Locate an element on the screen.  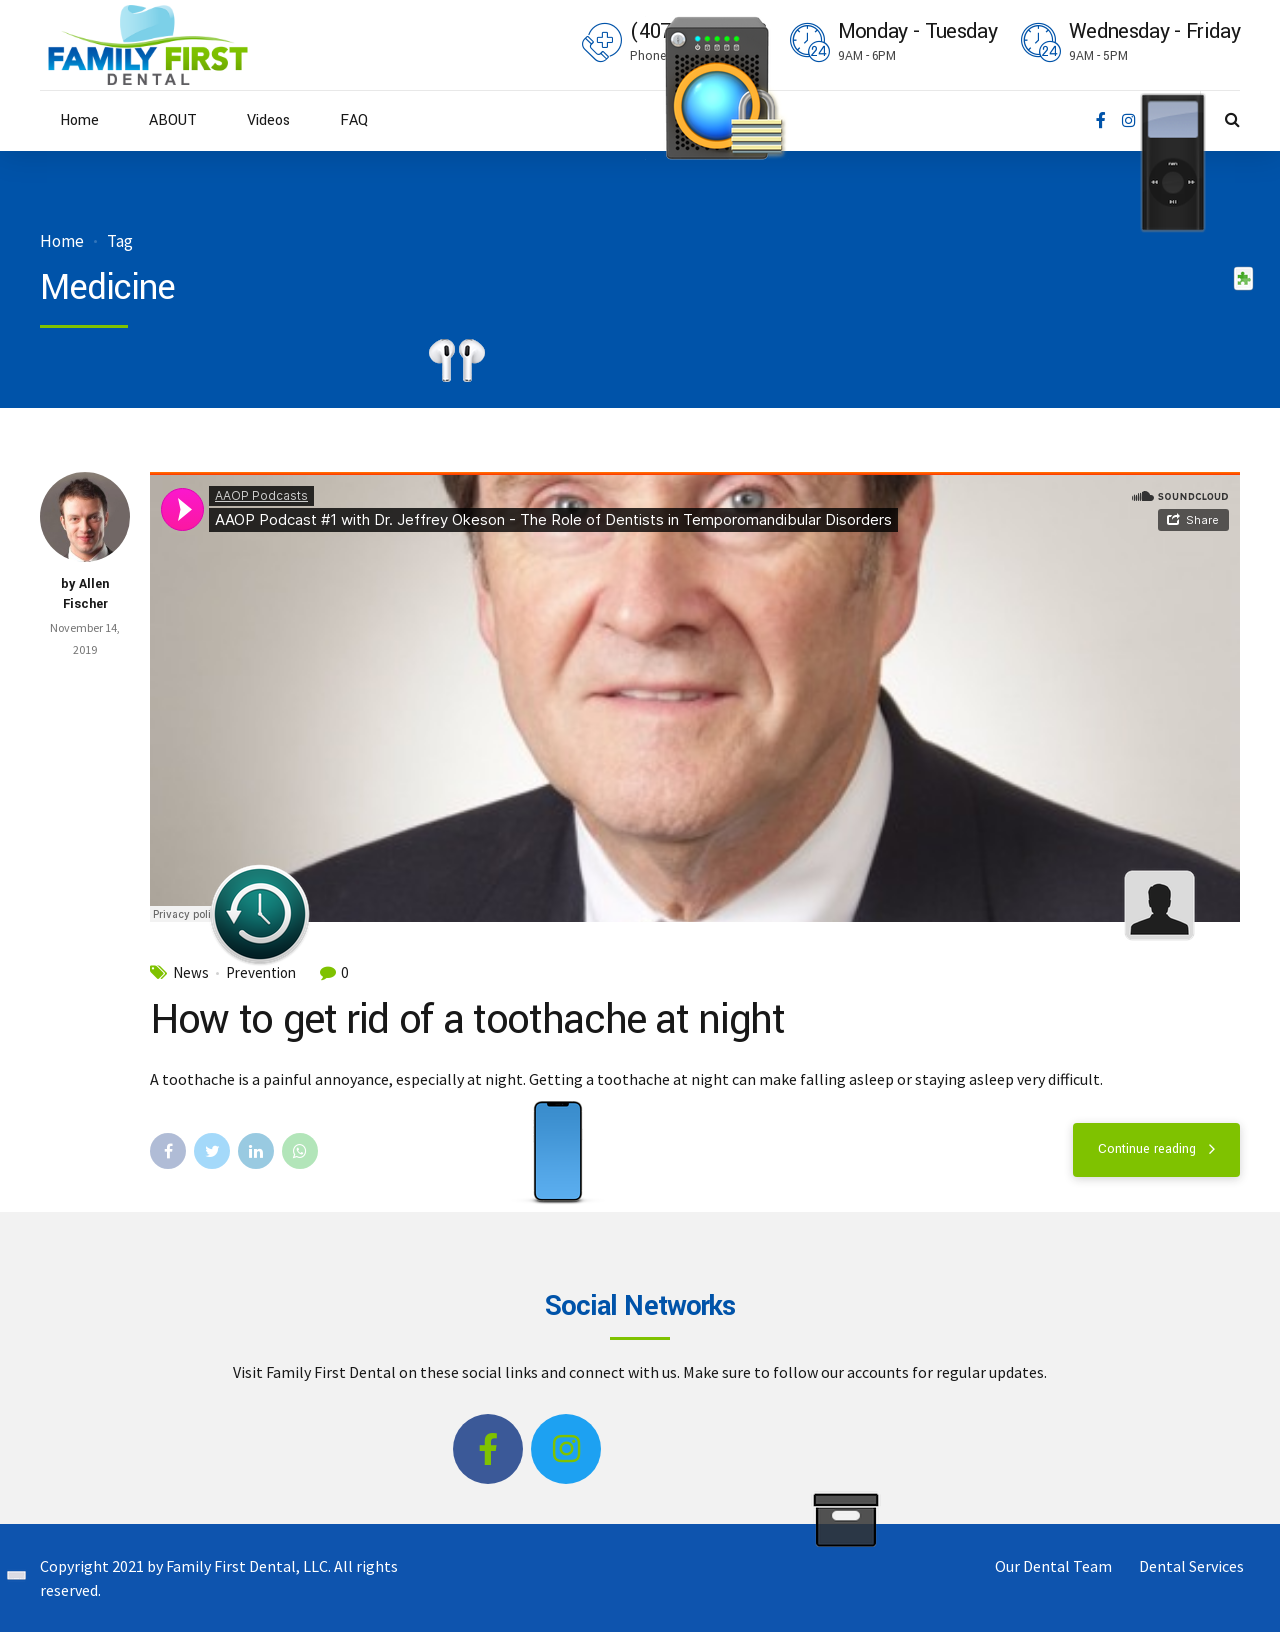
indicates a locked non-RAID drive or volume is located at coordinates (717, 88).